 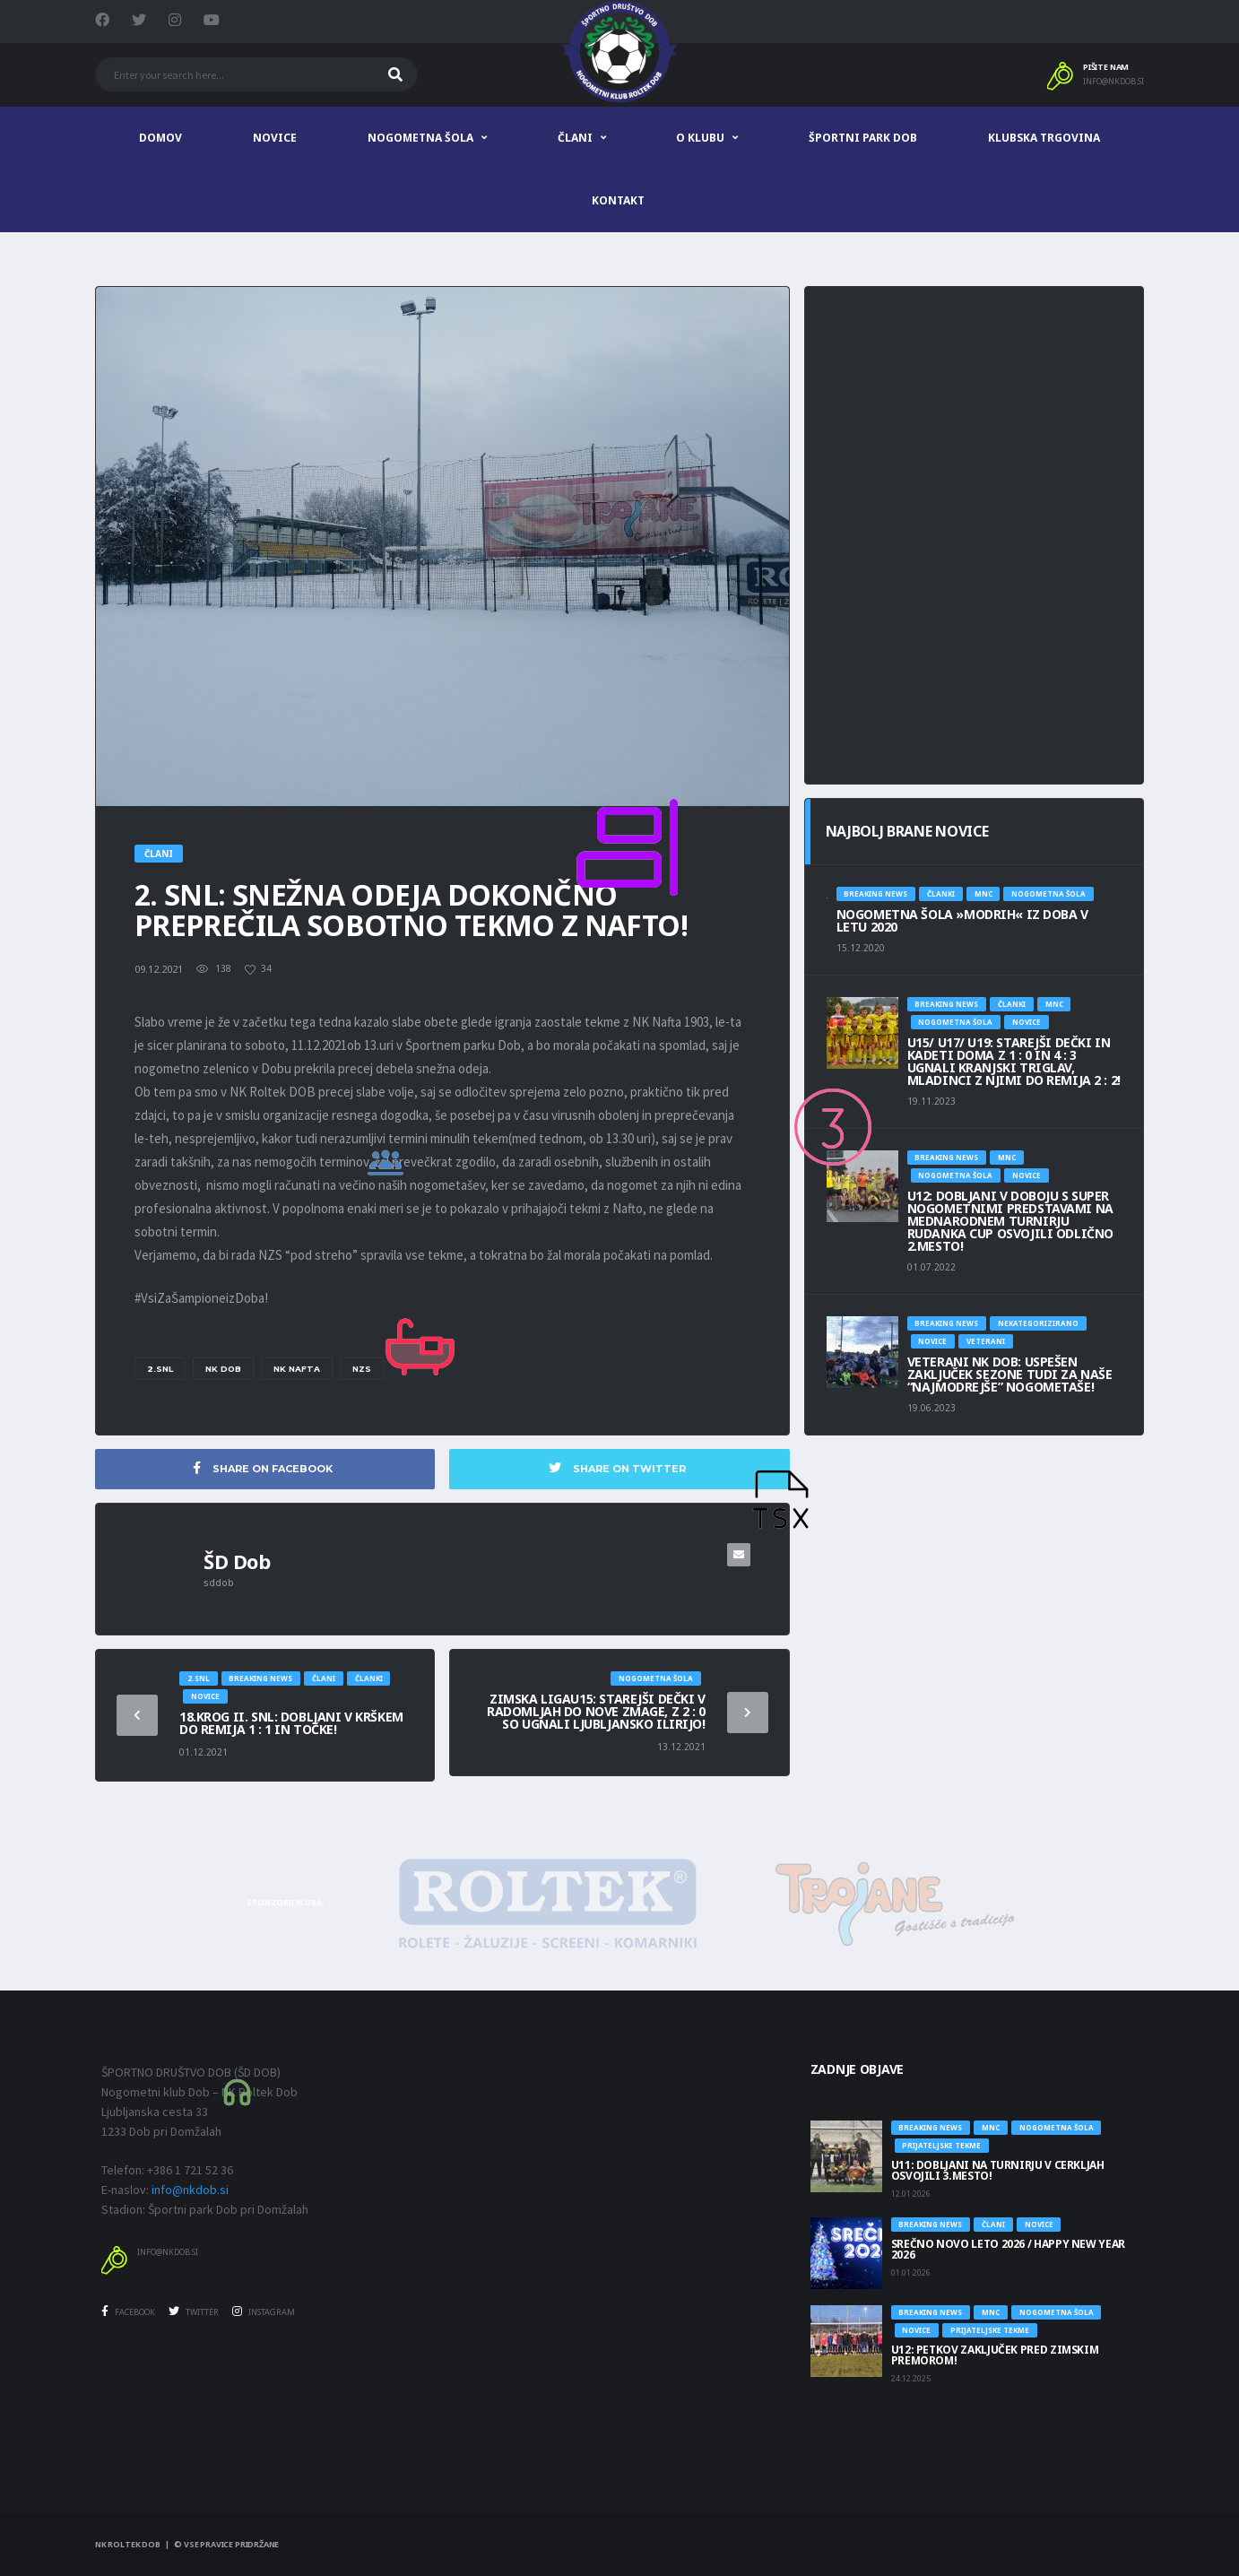 What do you see at coordinates (420, 1348) in the screenshot?
I see `indicates bathroom amenity in a listing` at bounding box center [420, 1348].